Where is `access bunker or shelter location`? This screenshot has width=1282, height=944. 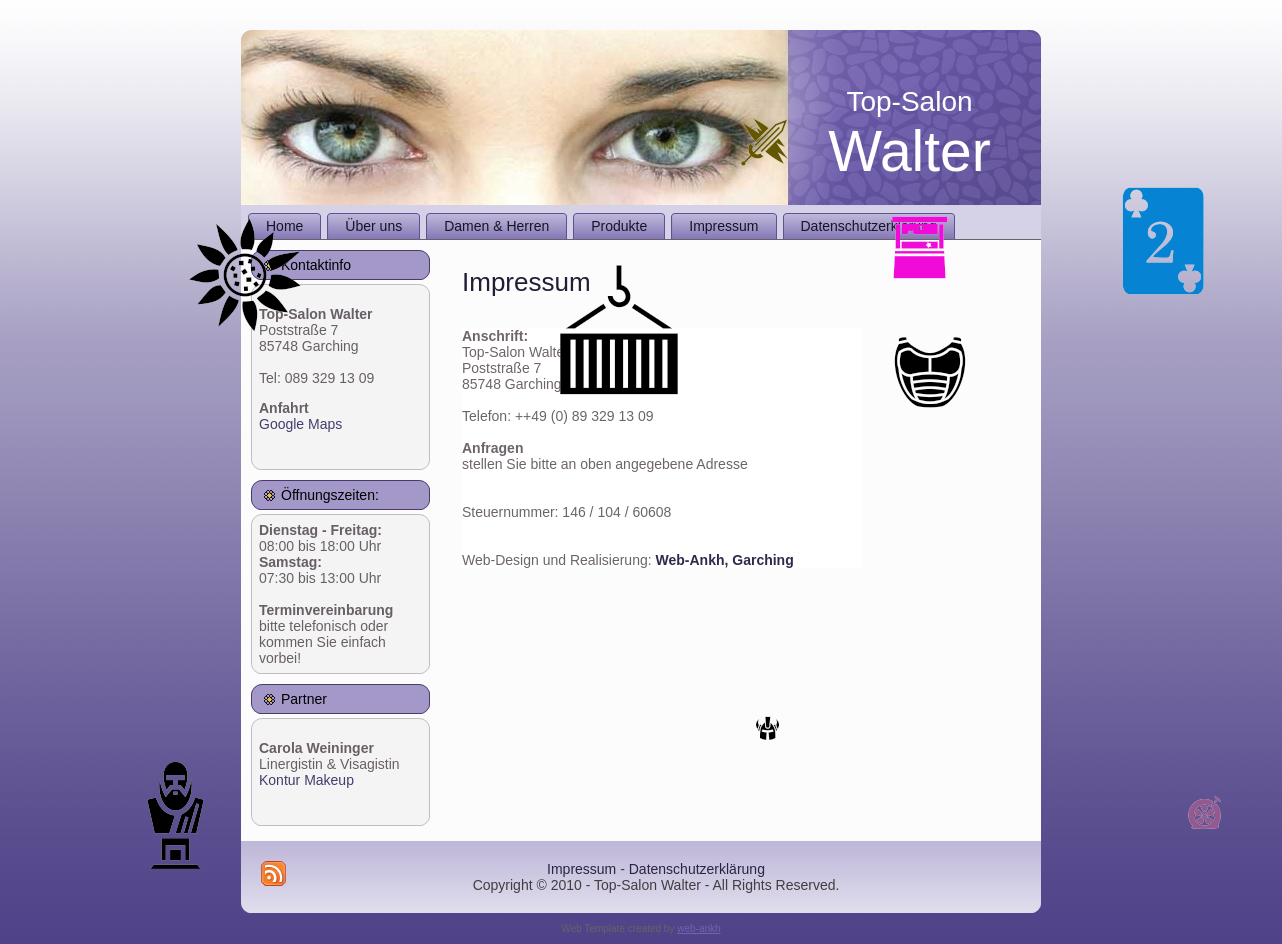
access bunker or shelter location is located at coordinates (919, 247).